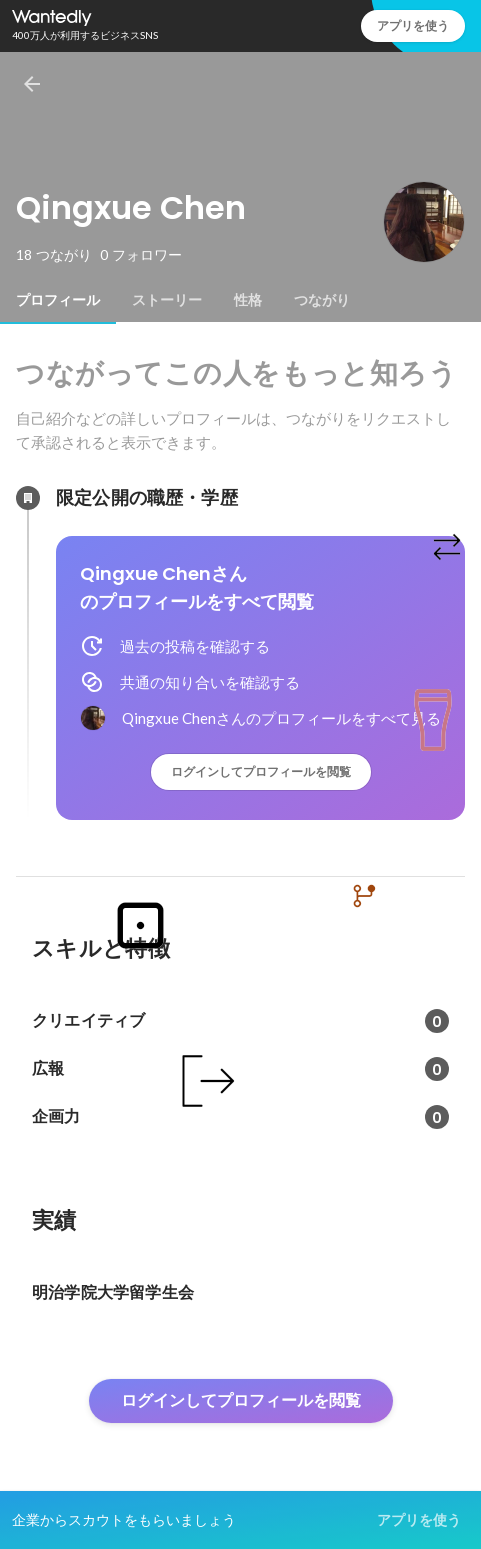 The height and width of the screenshot is (1549, 481). What do you see at coordinates (447, 547) in the screenshot?
I see `swap or exchange items` at bounding box center [447, 547].